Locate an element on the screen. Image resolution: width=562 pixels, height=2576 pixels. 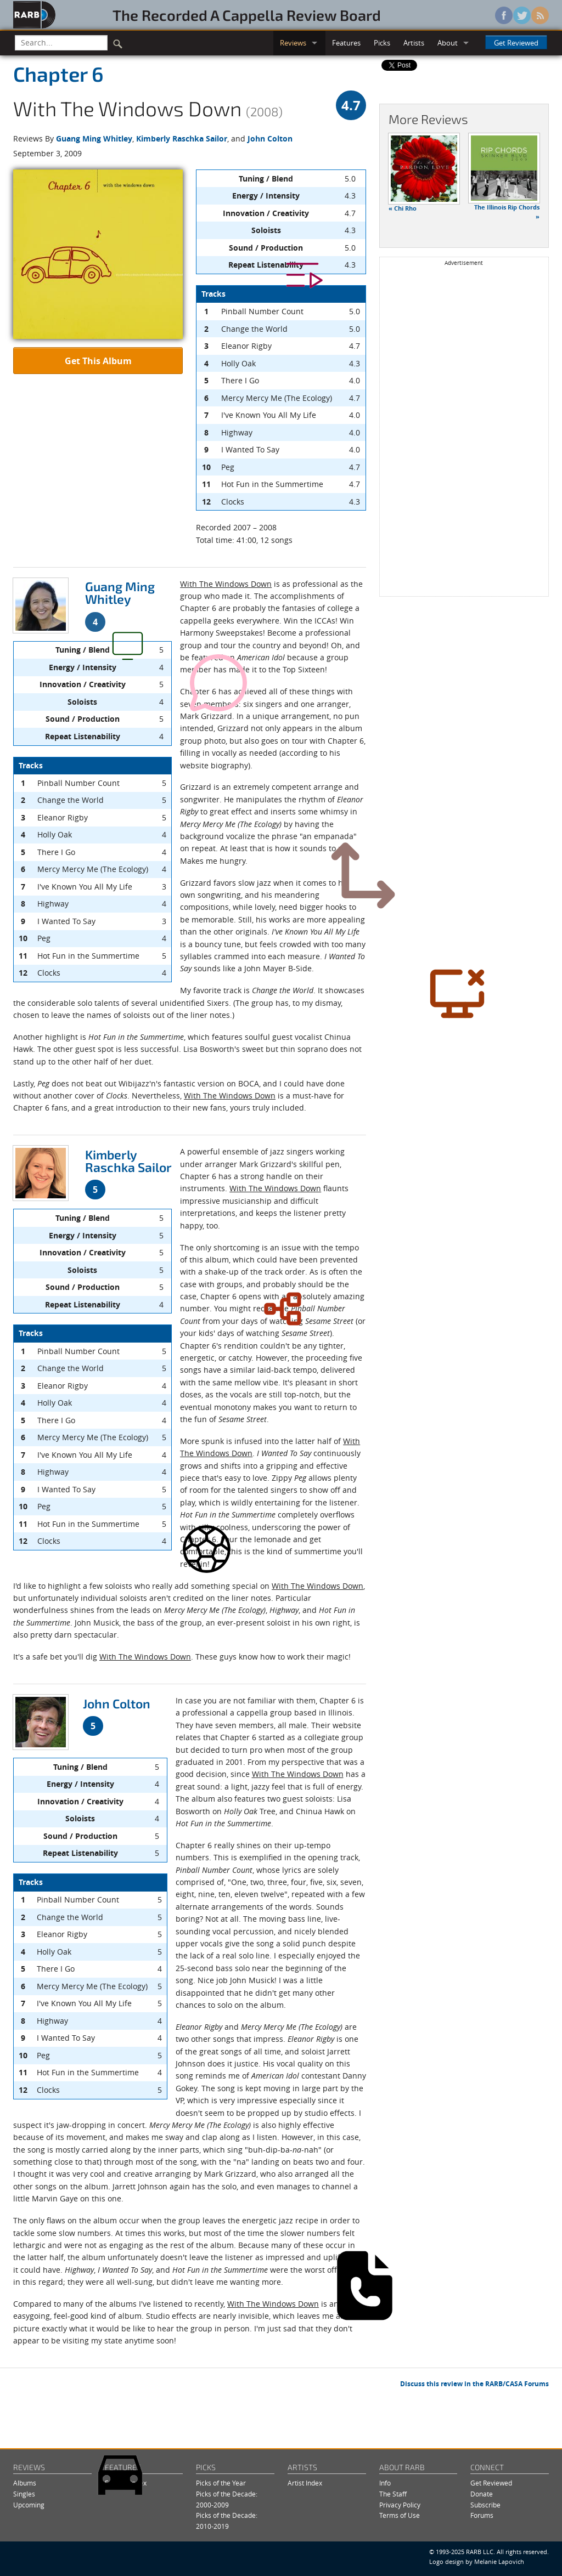
access sports or soccer-related content is located at coordinates (206, 1549).